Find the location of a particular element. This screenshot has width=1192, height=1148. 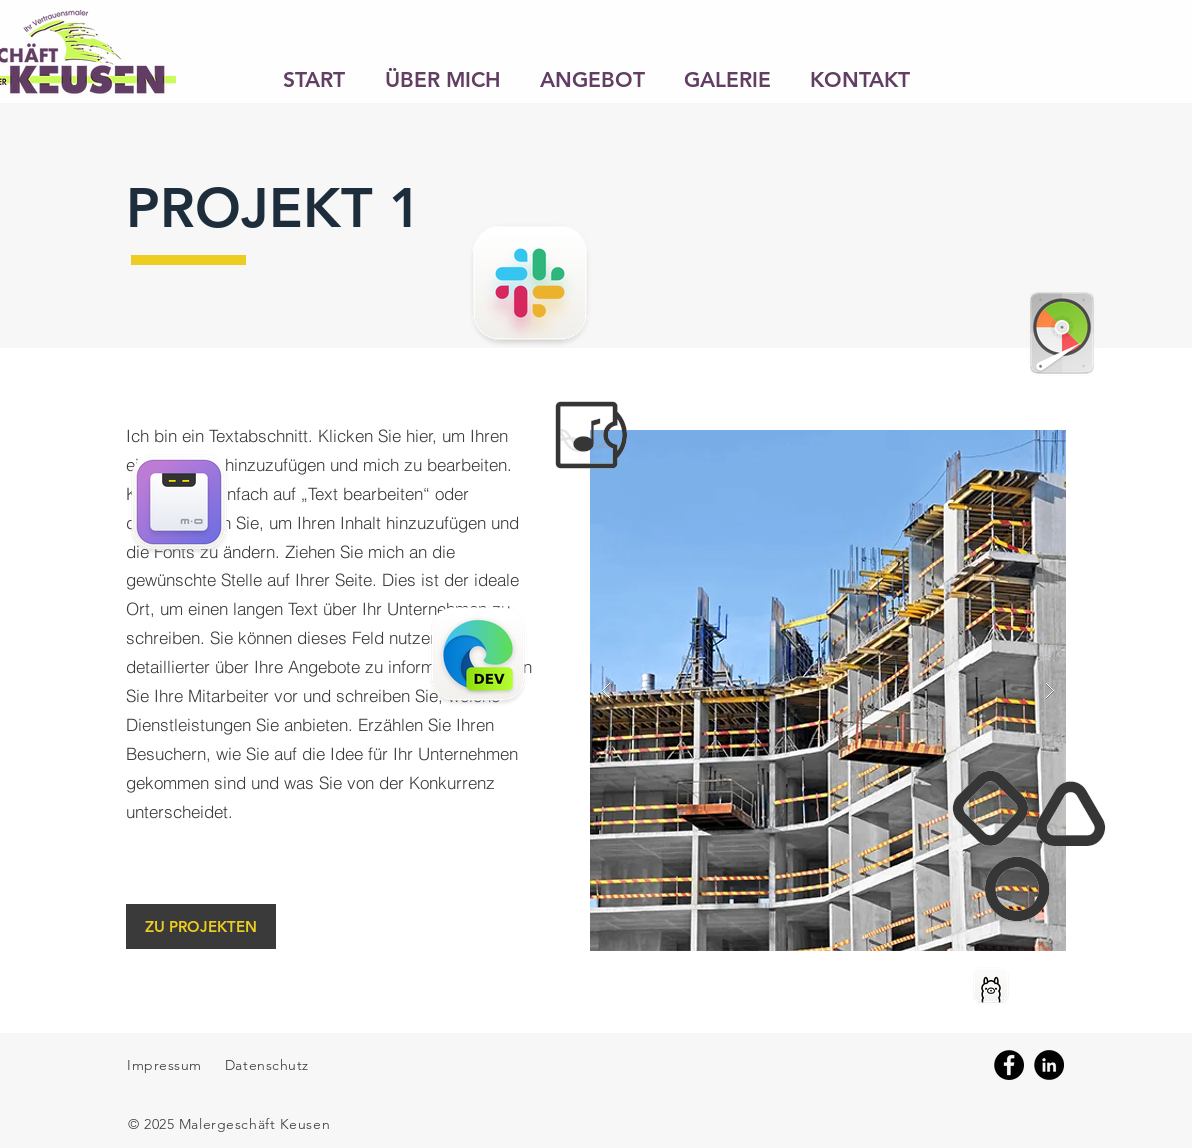

open the ollama app is located at coordinates (991, 985).